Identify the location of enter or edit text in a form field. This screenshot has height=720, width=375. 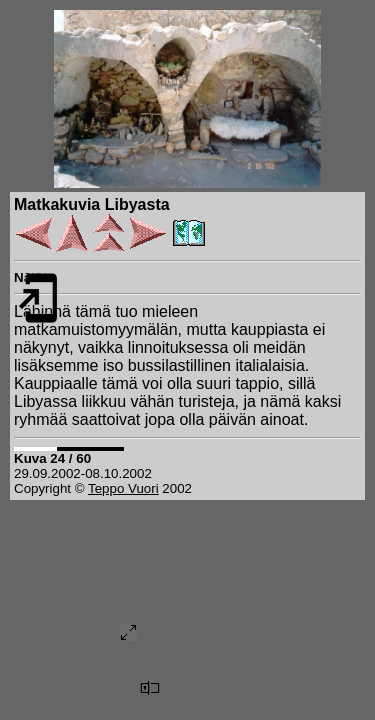
(150, 688).